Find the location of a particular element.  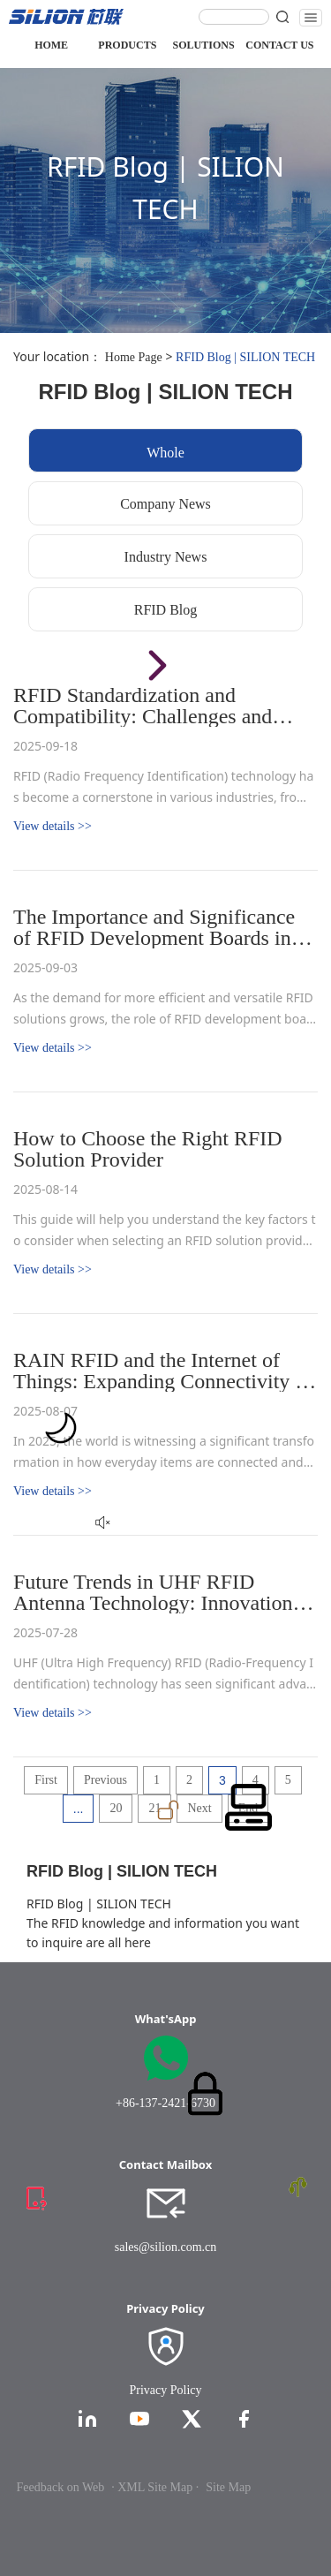

switch to dark mode is located at coordinates (60, 1427).